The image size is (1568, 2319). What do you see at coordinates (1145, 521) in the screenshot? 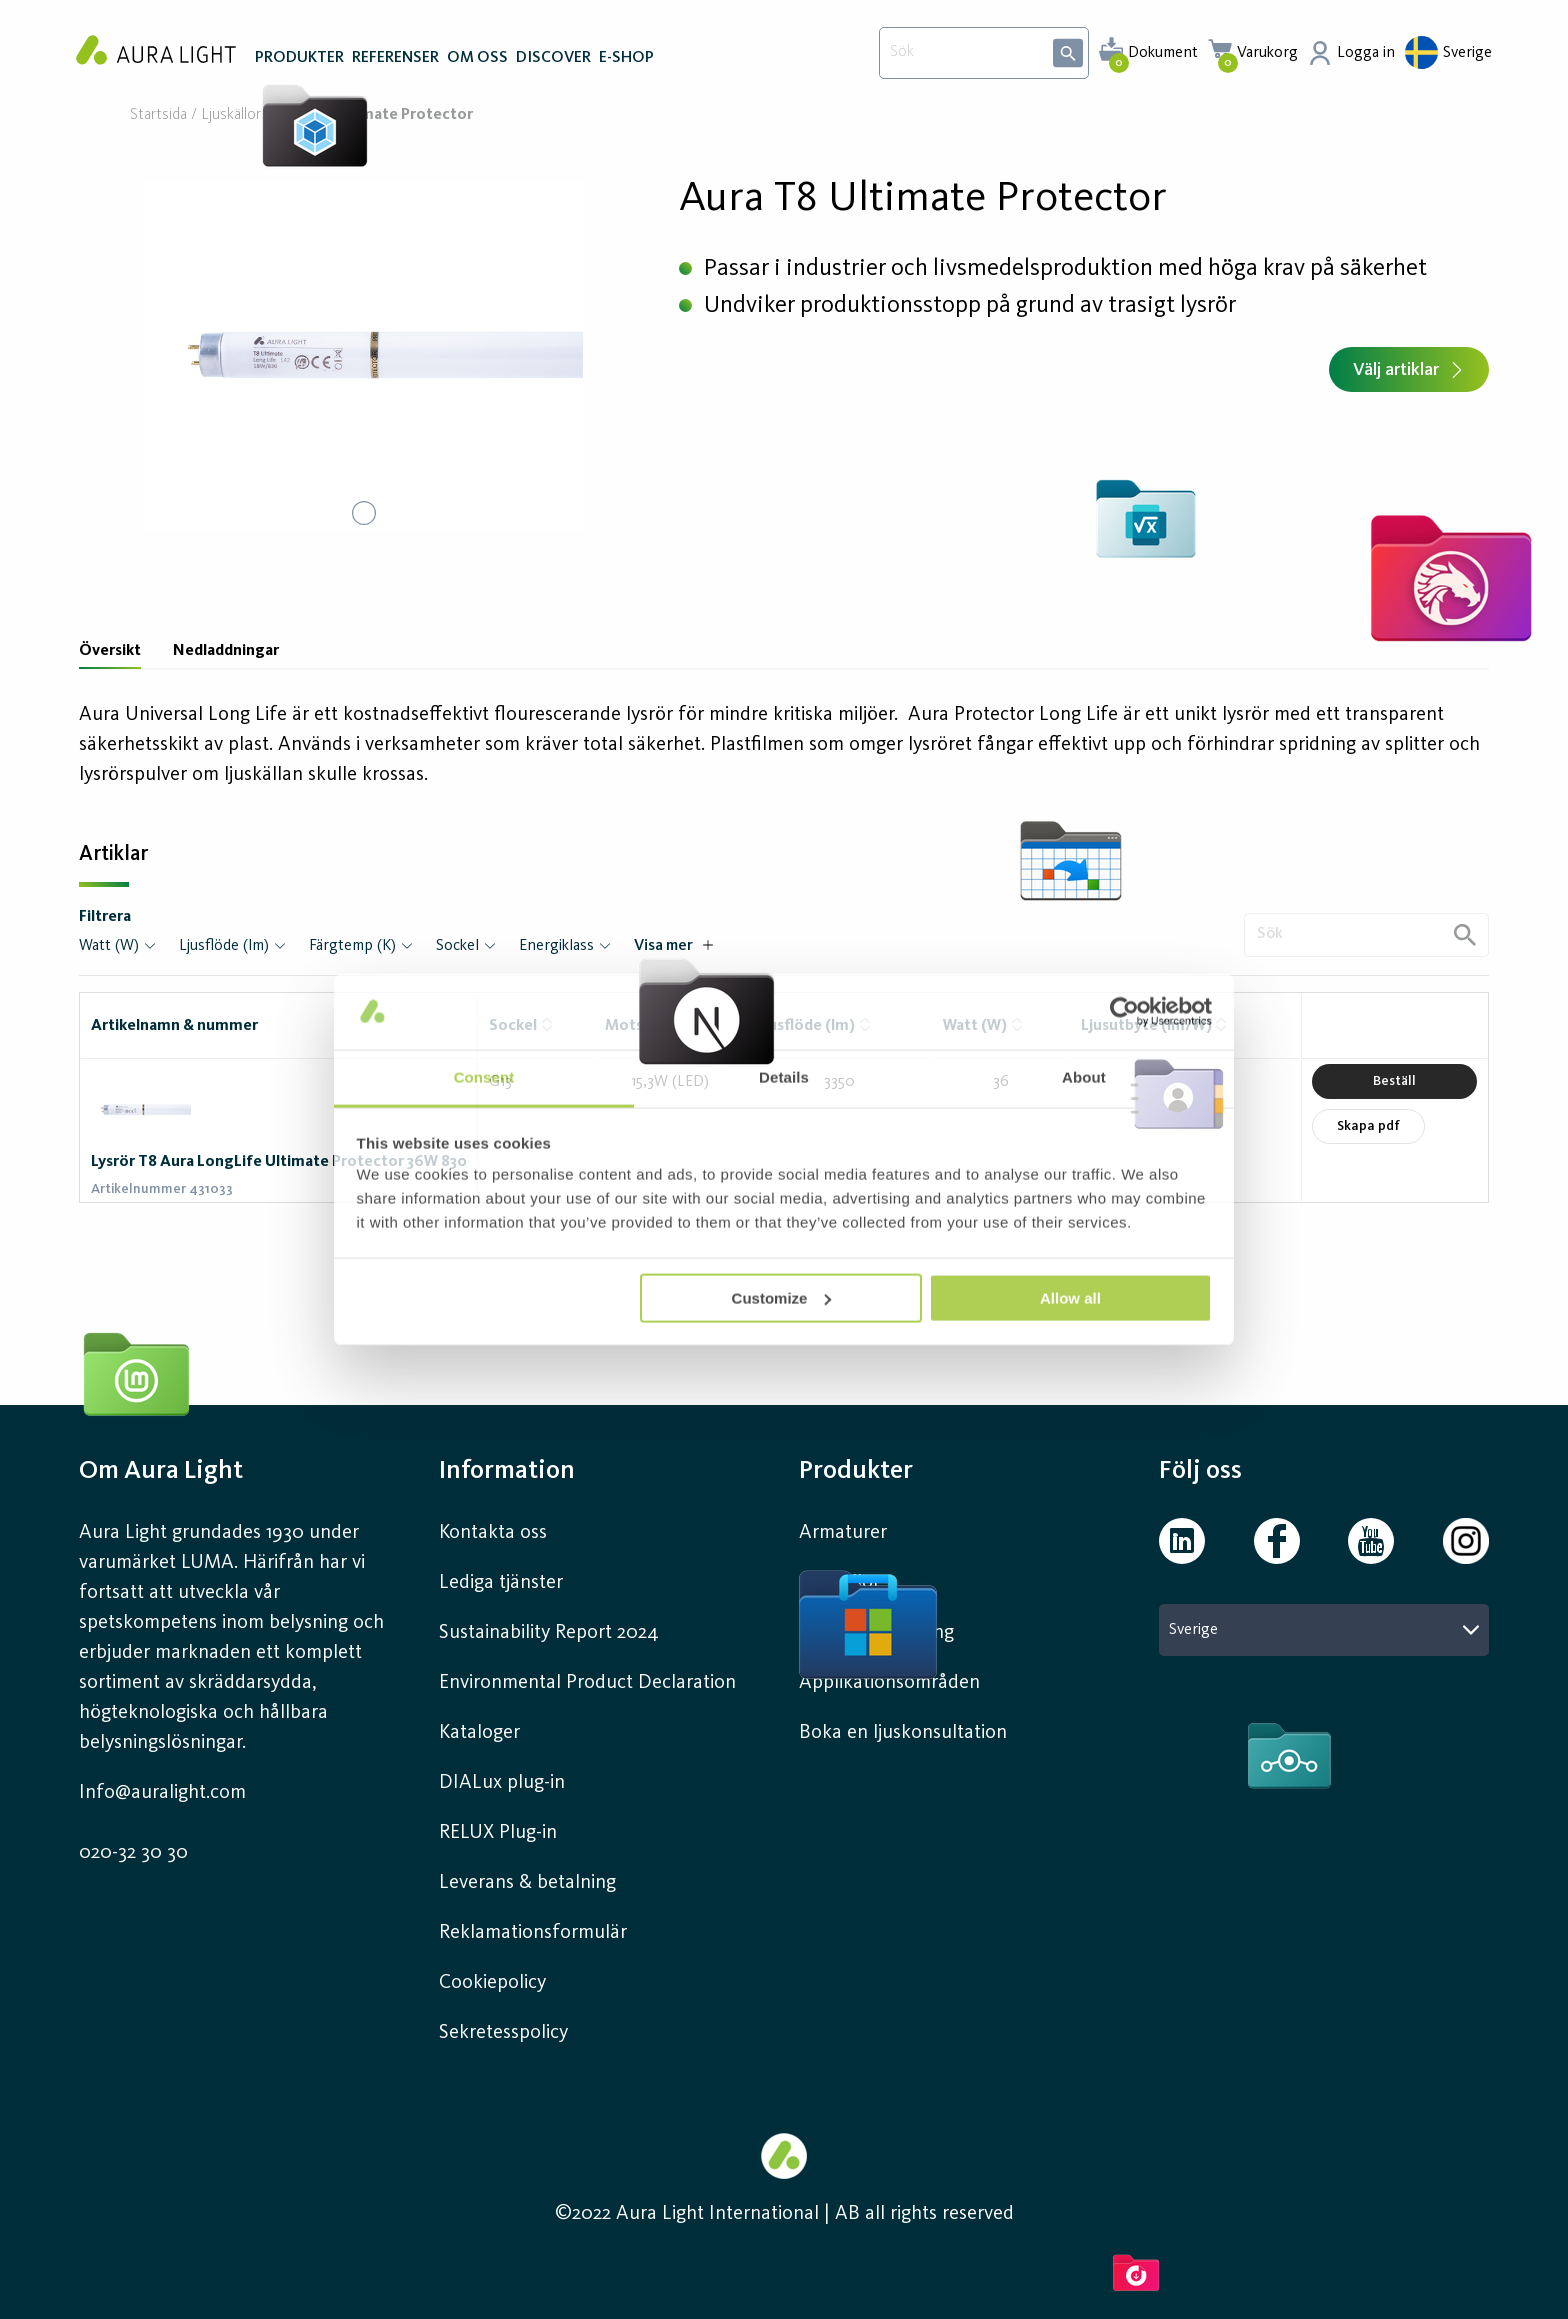
I see `open microsoft math solver files folder` at bounding box center [1145, 521].